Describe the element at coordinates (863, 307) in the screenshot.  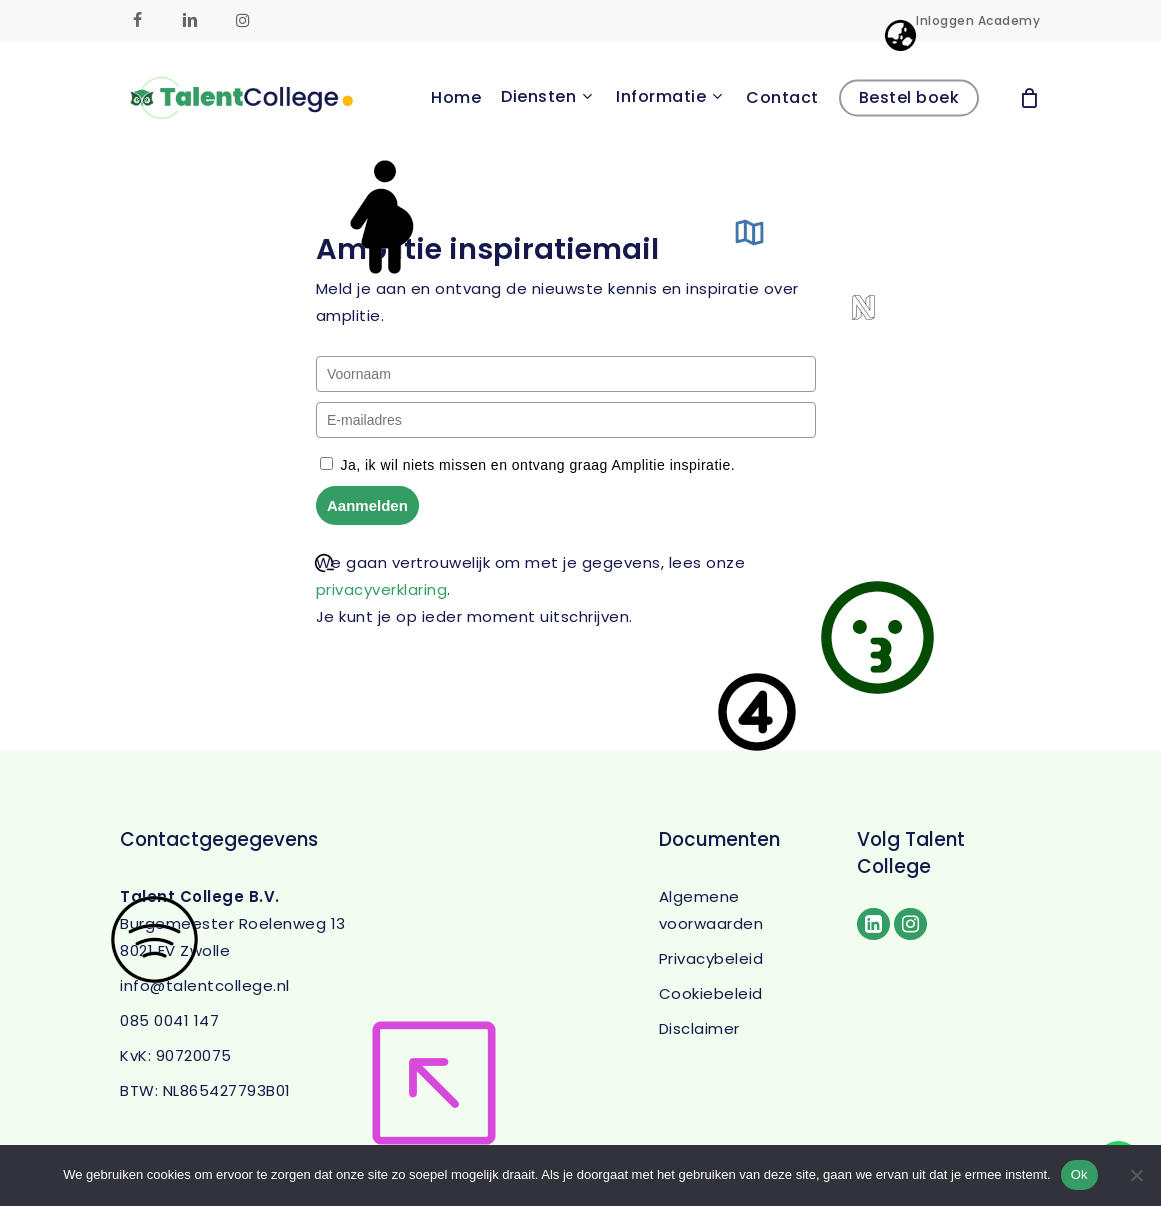
I see `neos brand logo` at that location.